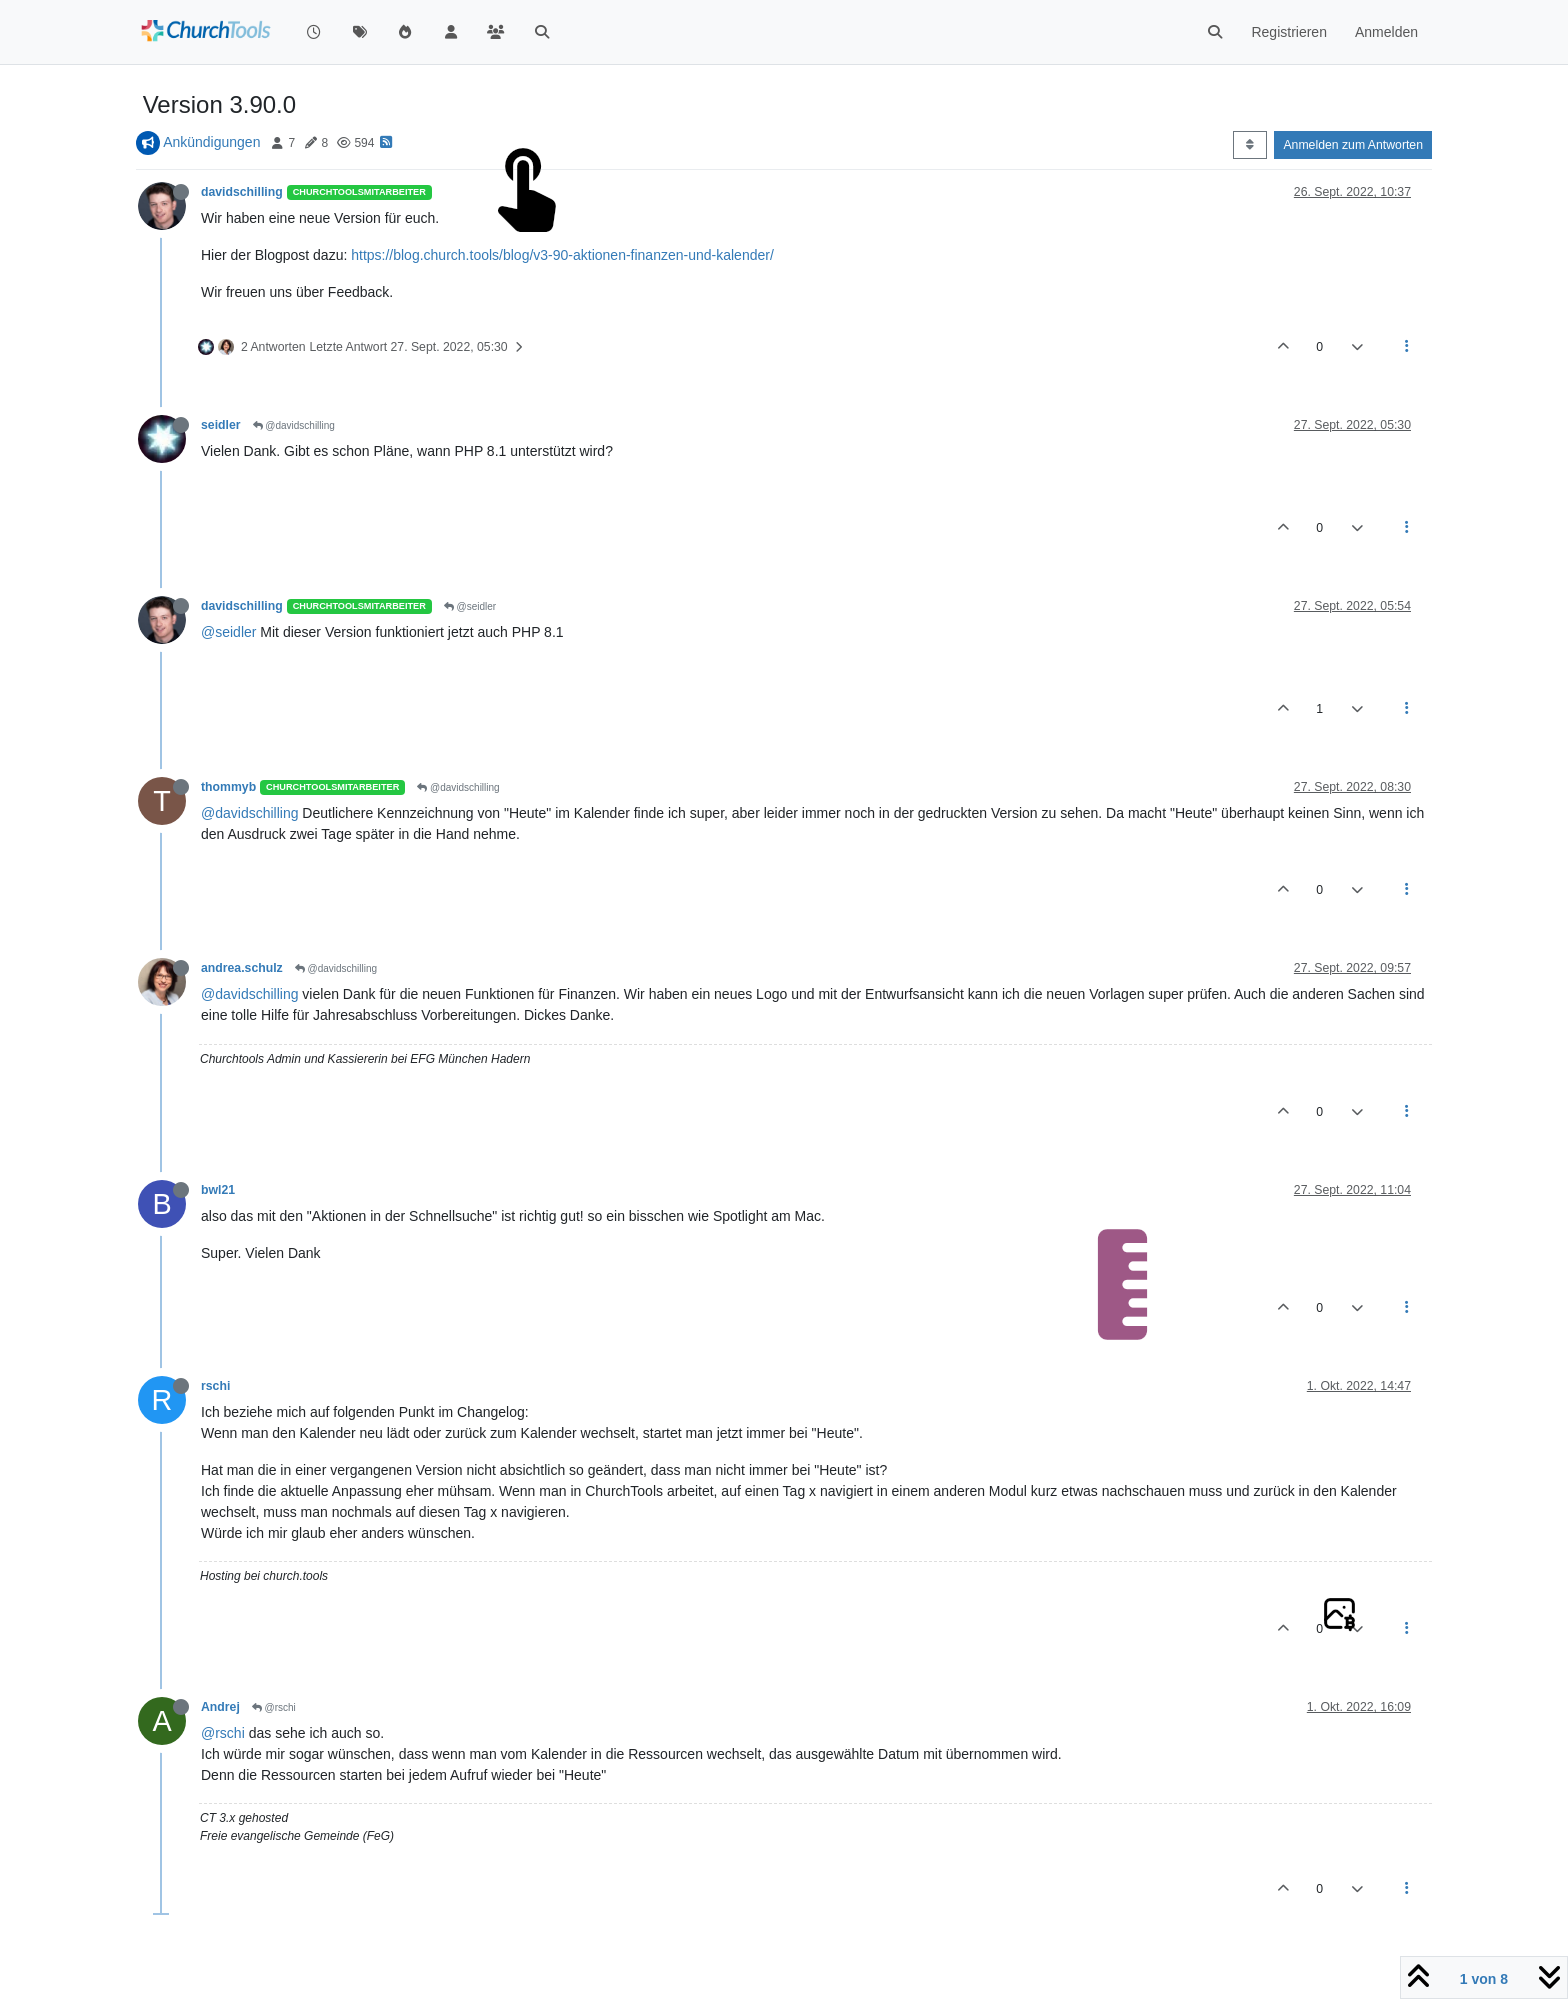 This screenshot has height=1999, width=1568. I want to click on attach or upload a photo for bitcoin transaction, so click(1339, 1613).